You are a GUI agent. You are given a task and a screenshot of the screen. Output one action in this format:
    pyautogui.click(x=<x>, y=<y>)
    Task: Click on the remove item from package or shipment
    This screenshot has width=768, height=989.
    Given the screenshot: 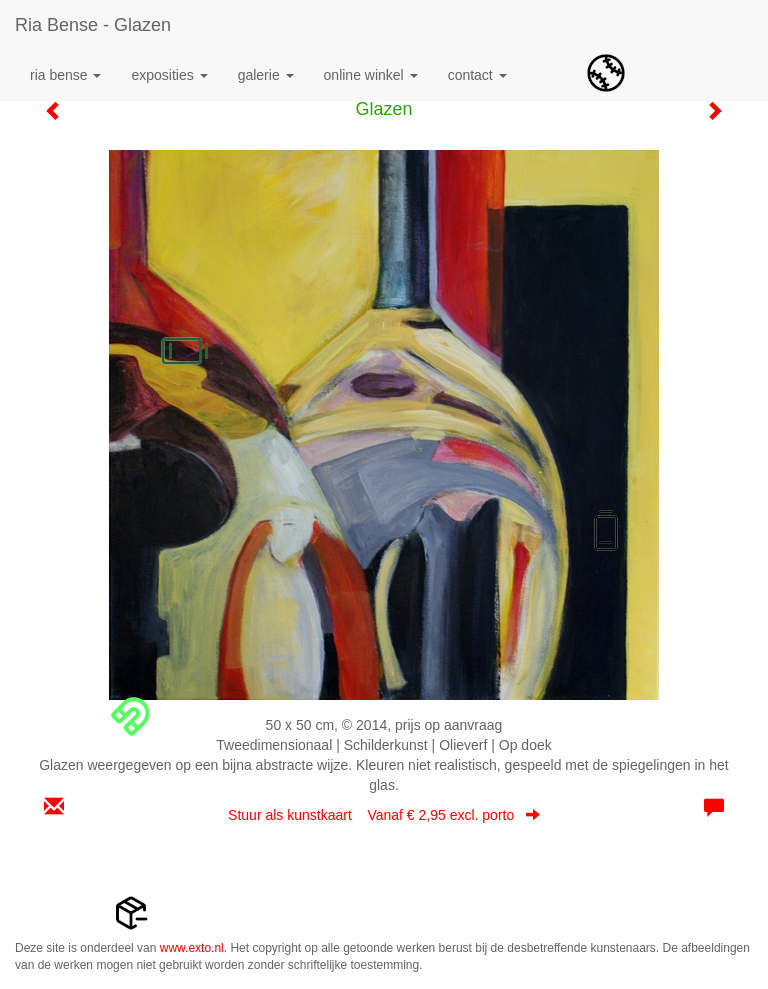 What is the action you would take?
    pyautogui.click(x=131, y=913)
    